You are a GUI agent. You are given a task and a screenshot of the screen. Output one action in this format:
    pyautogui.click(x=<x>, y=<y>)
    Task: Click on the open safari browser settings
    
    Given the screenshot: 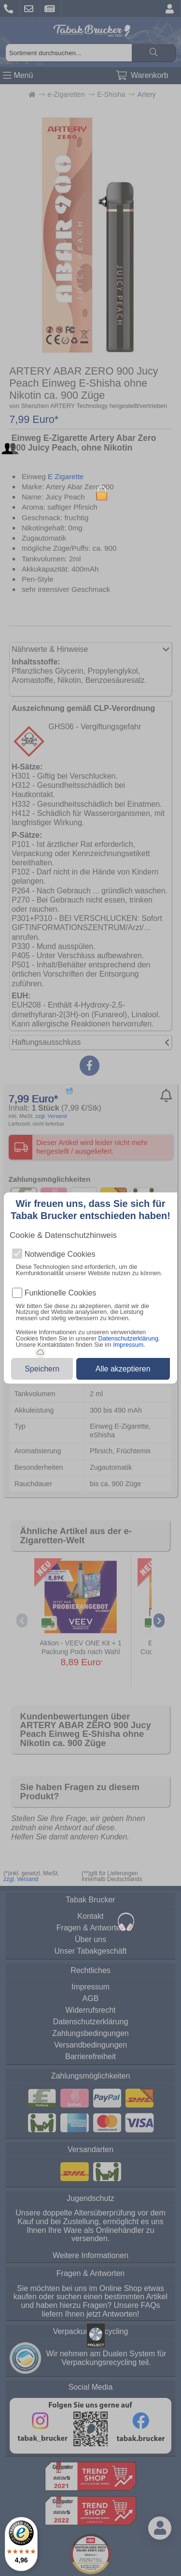 What is the action you would take?
    pyautogui.click(x=69, y=1090)
    